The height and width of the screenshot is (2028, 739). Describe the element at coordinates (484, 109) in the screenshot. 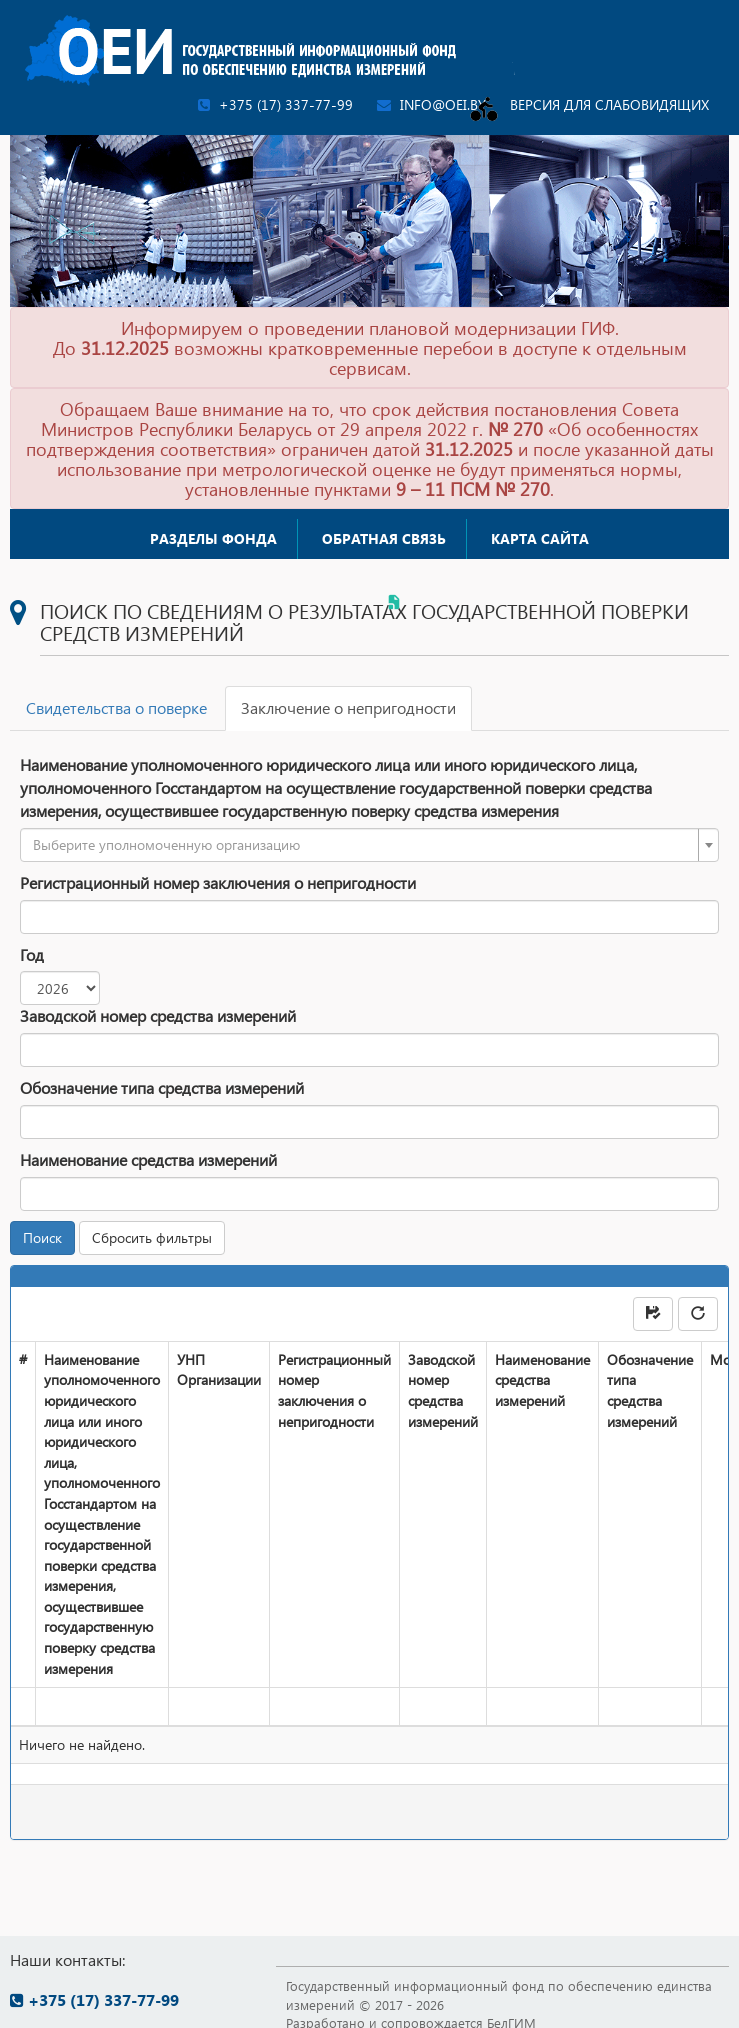

I see `access cycling or bike route options` at that location.